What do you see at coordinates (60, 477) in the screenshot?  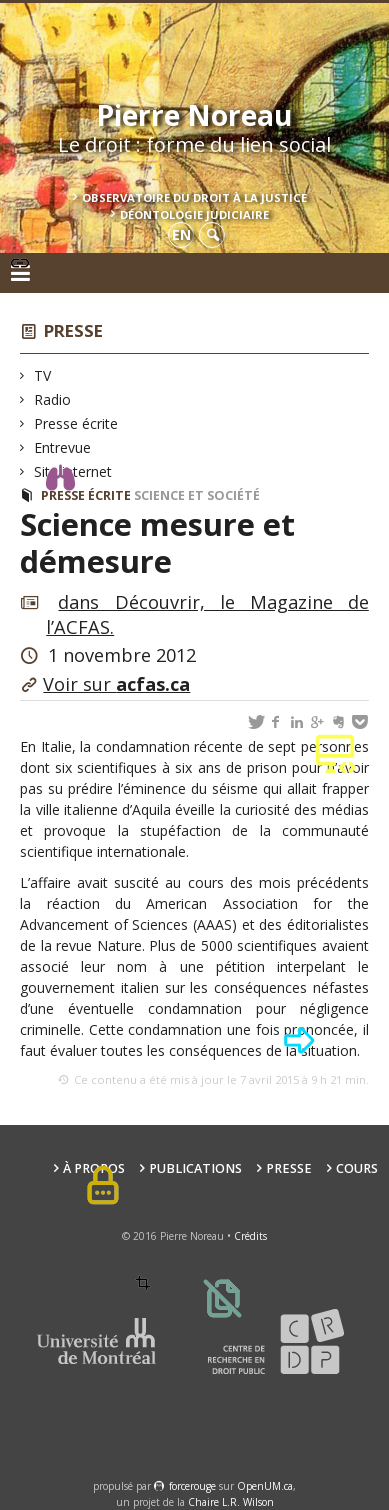 I see `access respiratory health information` at bounding box center [60, 477].